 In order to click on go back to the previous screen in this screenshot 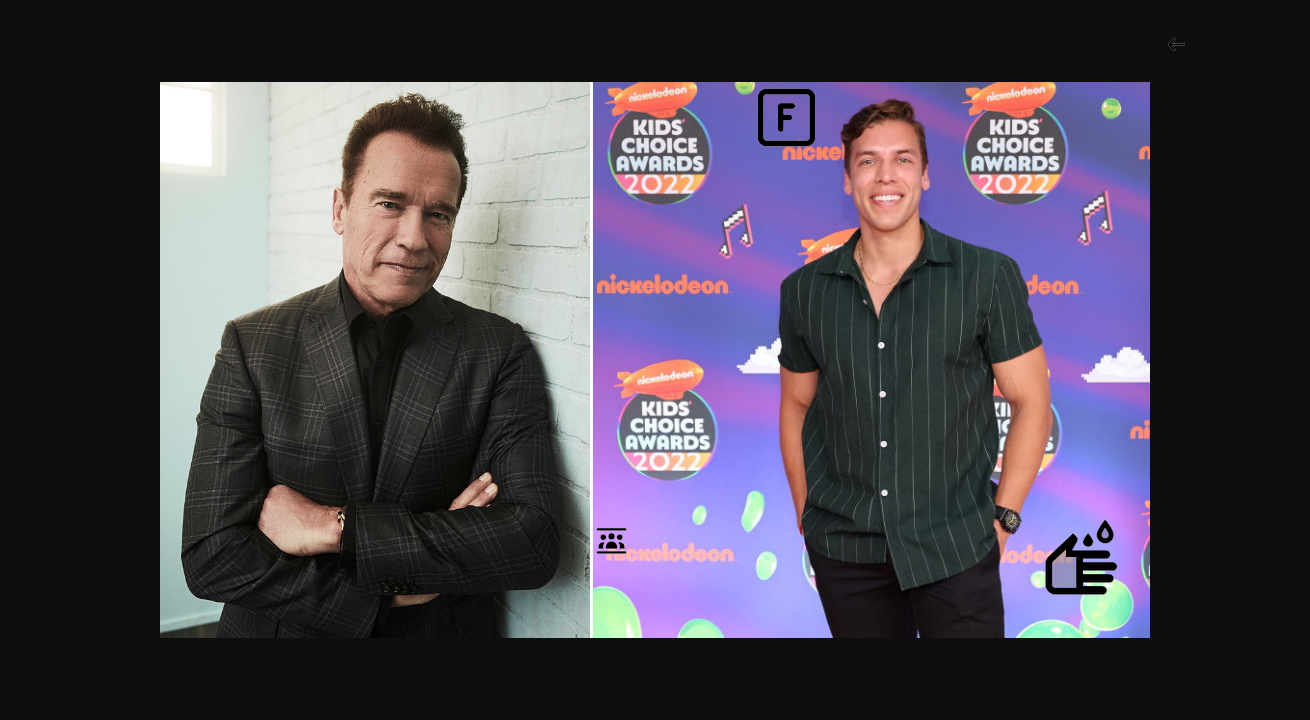, I will do `click(1176, 44)`.